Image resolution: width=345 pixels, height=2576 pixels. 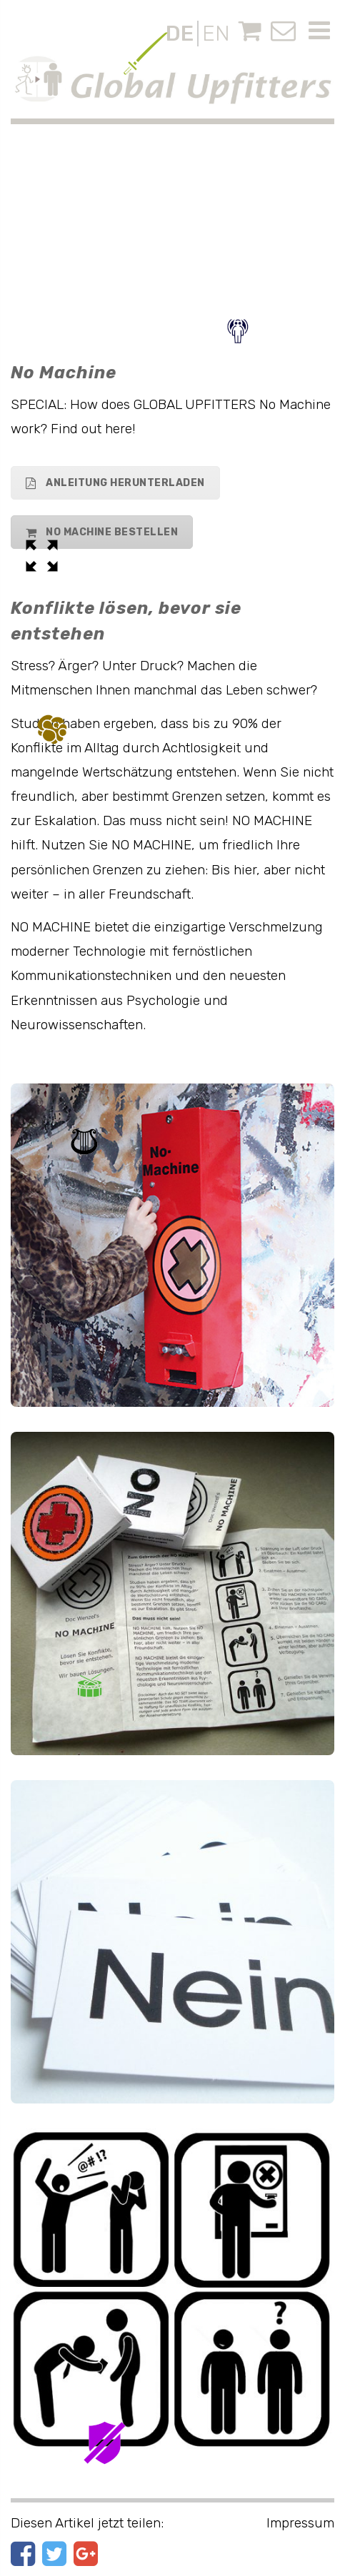 What do you see at coordinates (52, 729) in the screenshot?
I see `indicates an organic or biological enemy type` at bounding box center [52, 729].